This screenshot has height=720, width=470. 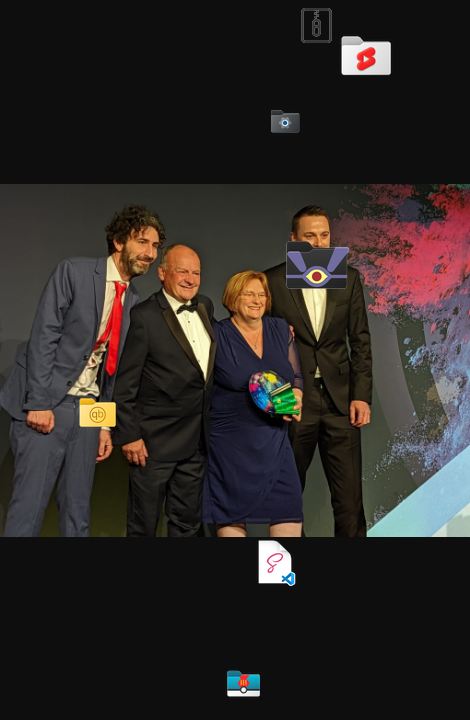 I want to click on access folder settings or preferences, so click(x=285, y=122).